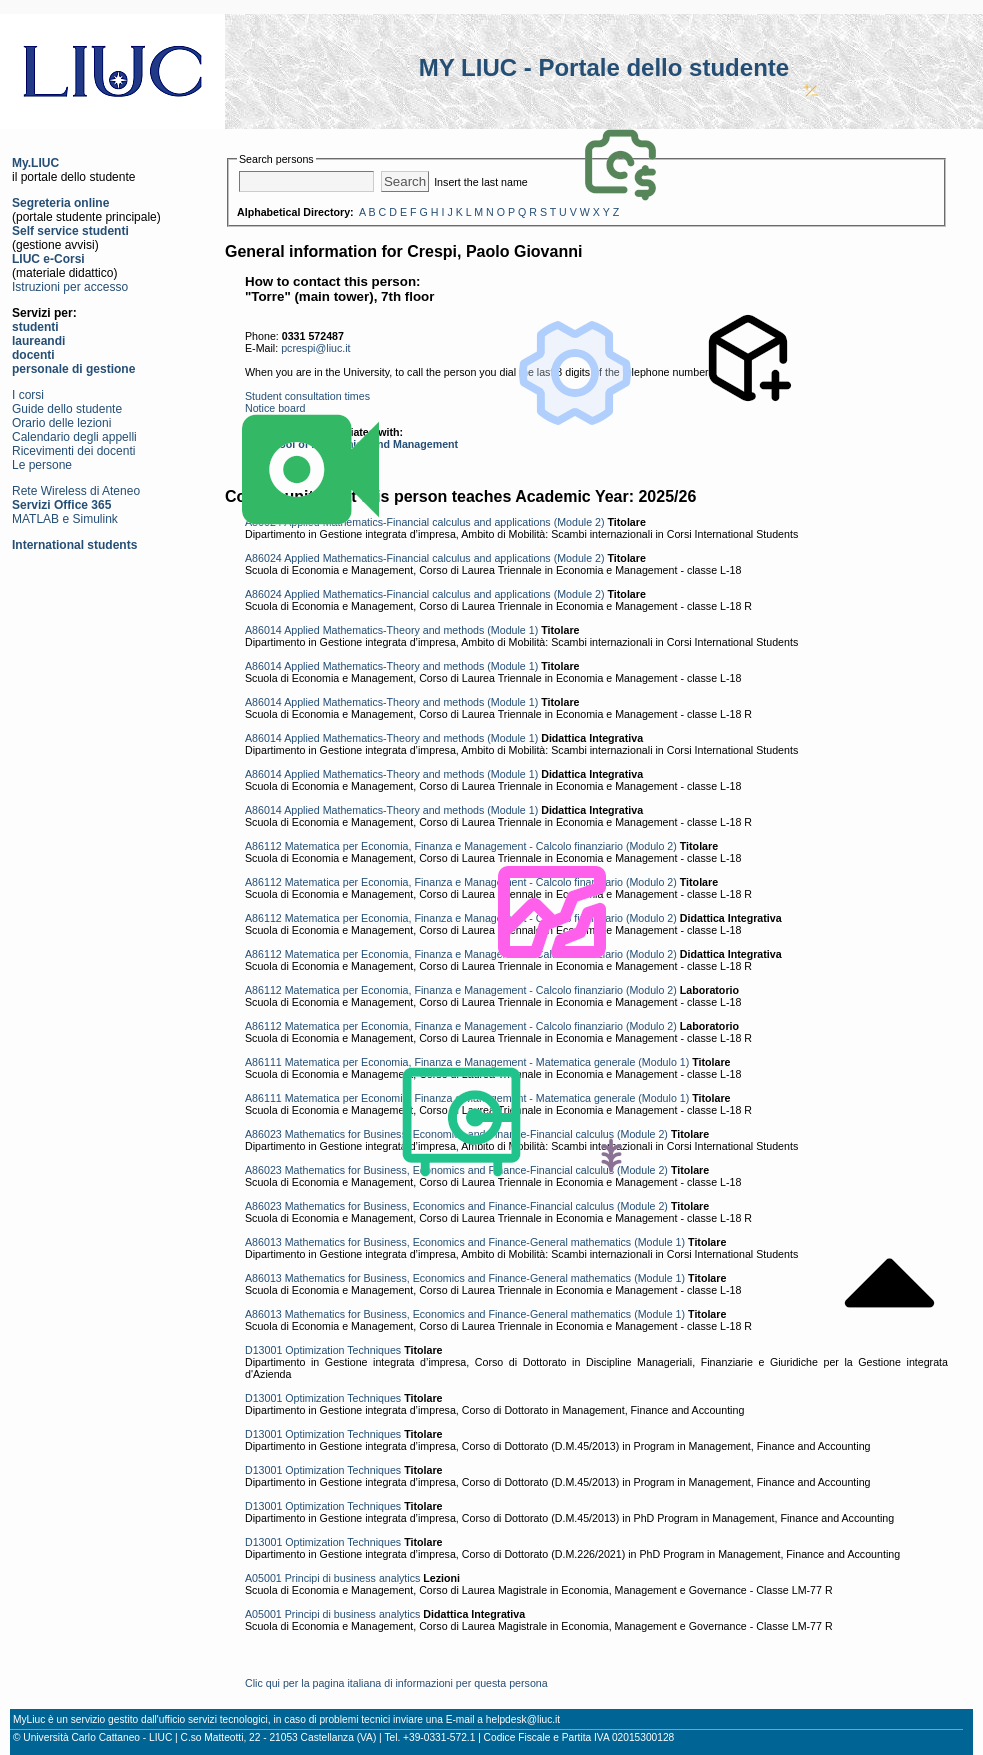  What do you see at coordinates (889, 1307) in the screenshot?
I see `navigate up or go to previous item` at bounding box center [889, 1307].